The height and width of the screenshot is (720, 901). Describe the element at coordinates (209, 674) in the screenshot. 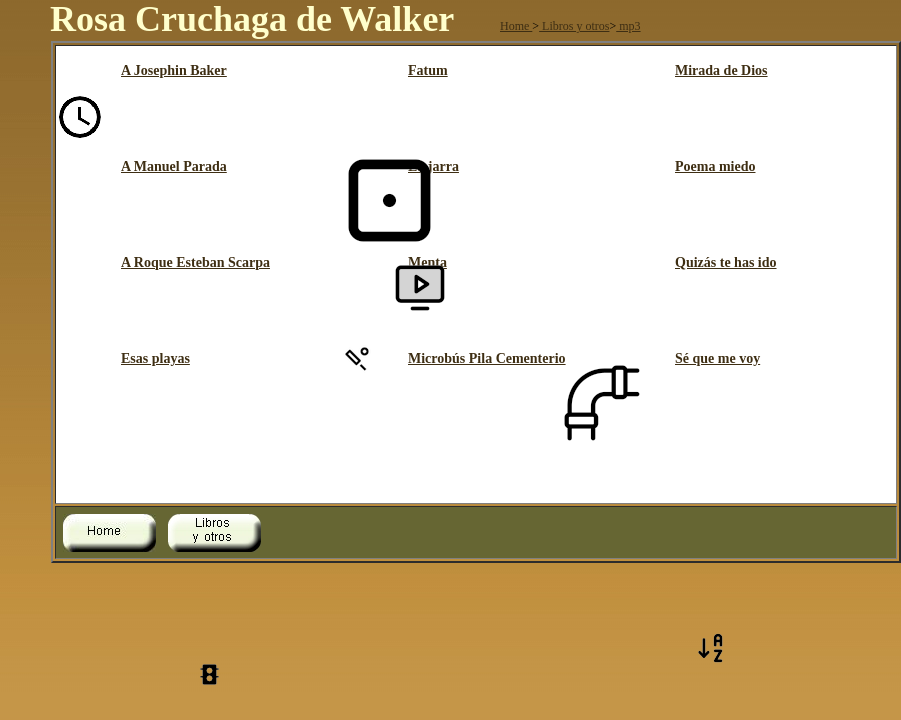

I see `view traffic conditions` at that location.